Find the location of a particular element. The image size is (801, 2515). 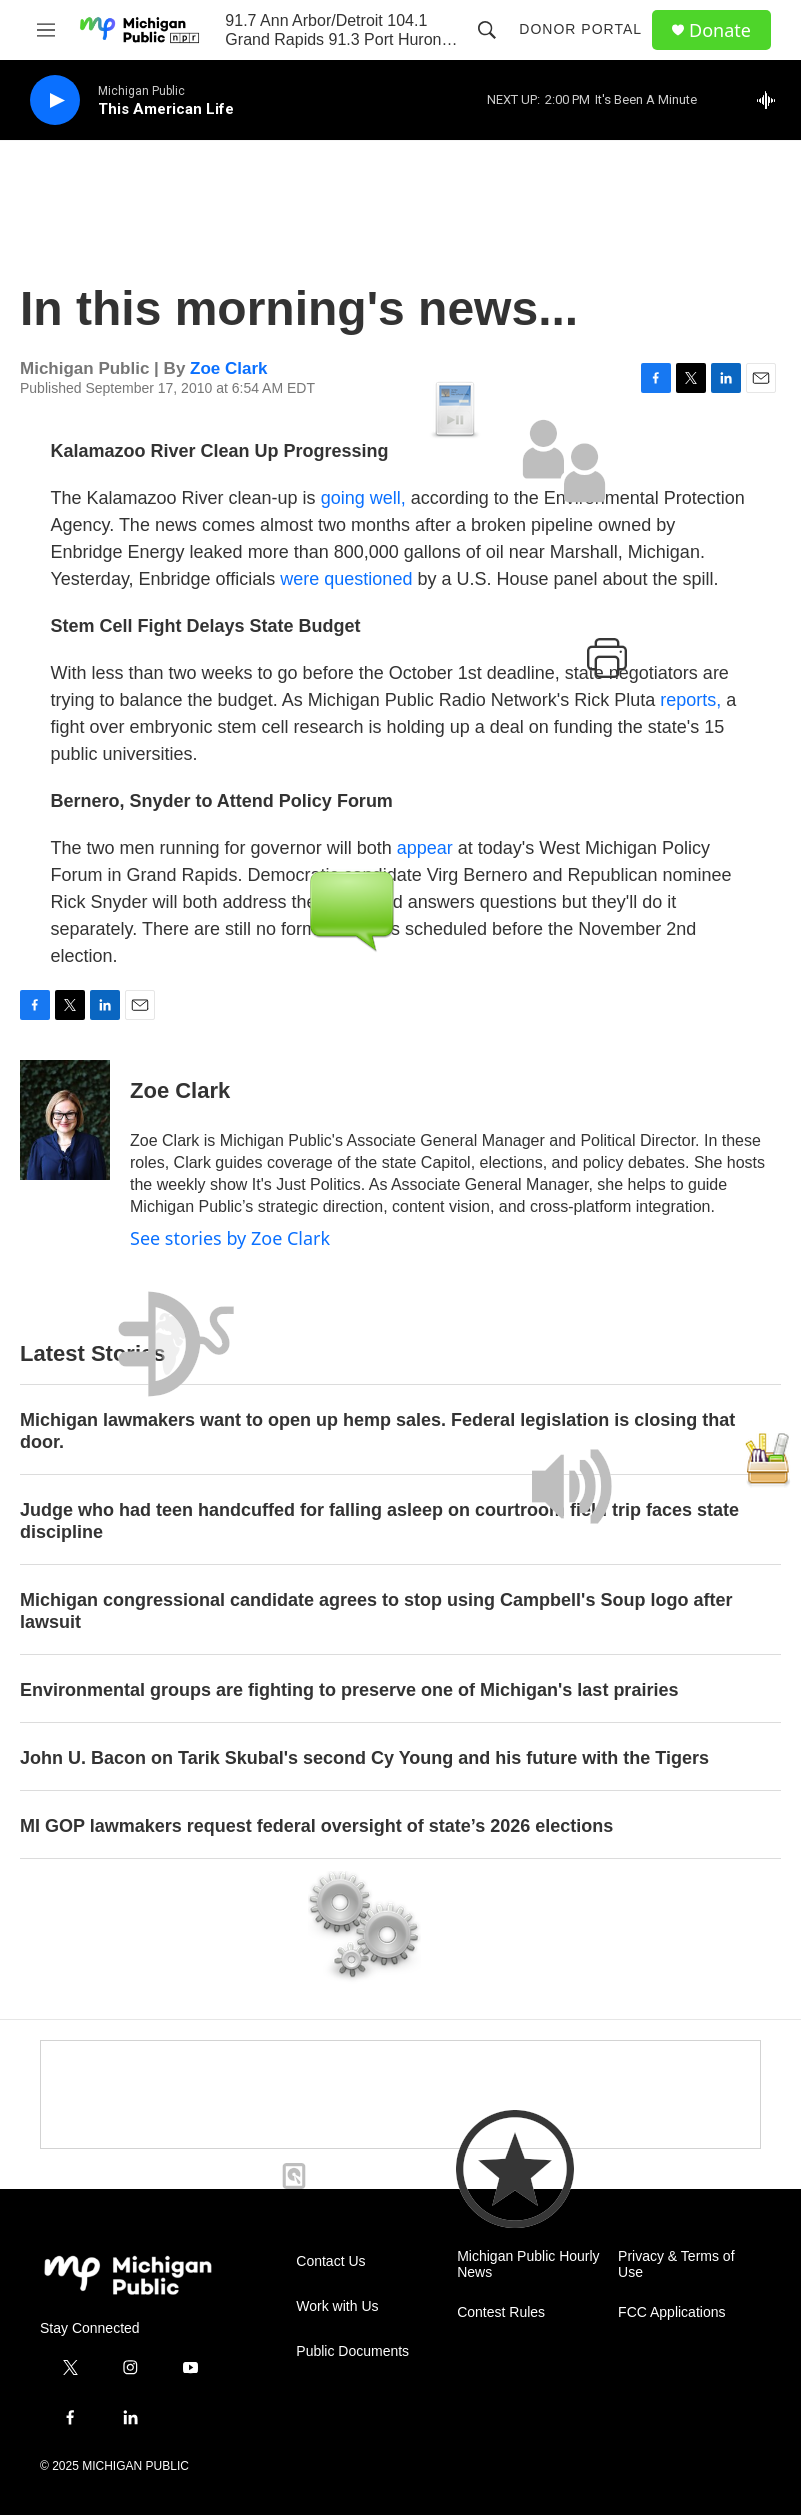

manage user accounts is located at coordinates (564, 461).